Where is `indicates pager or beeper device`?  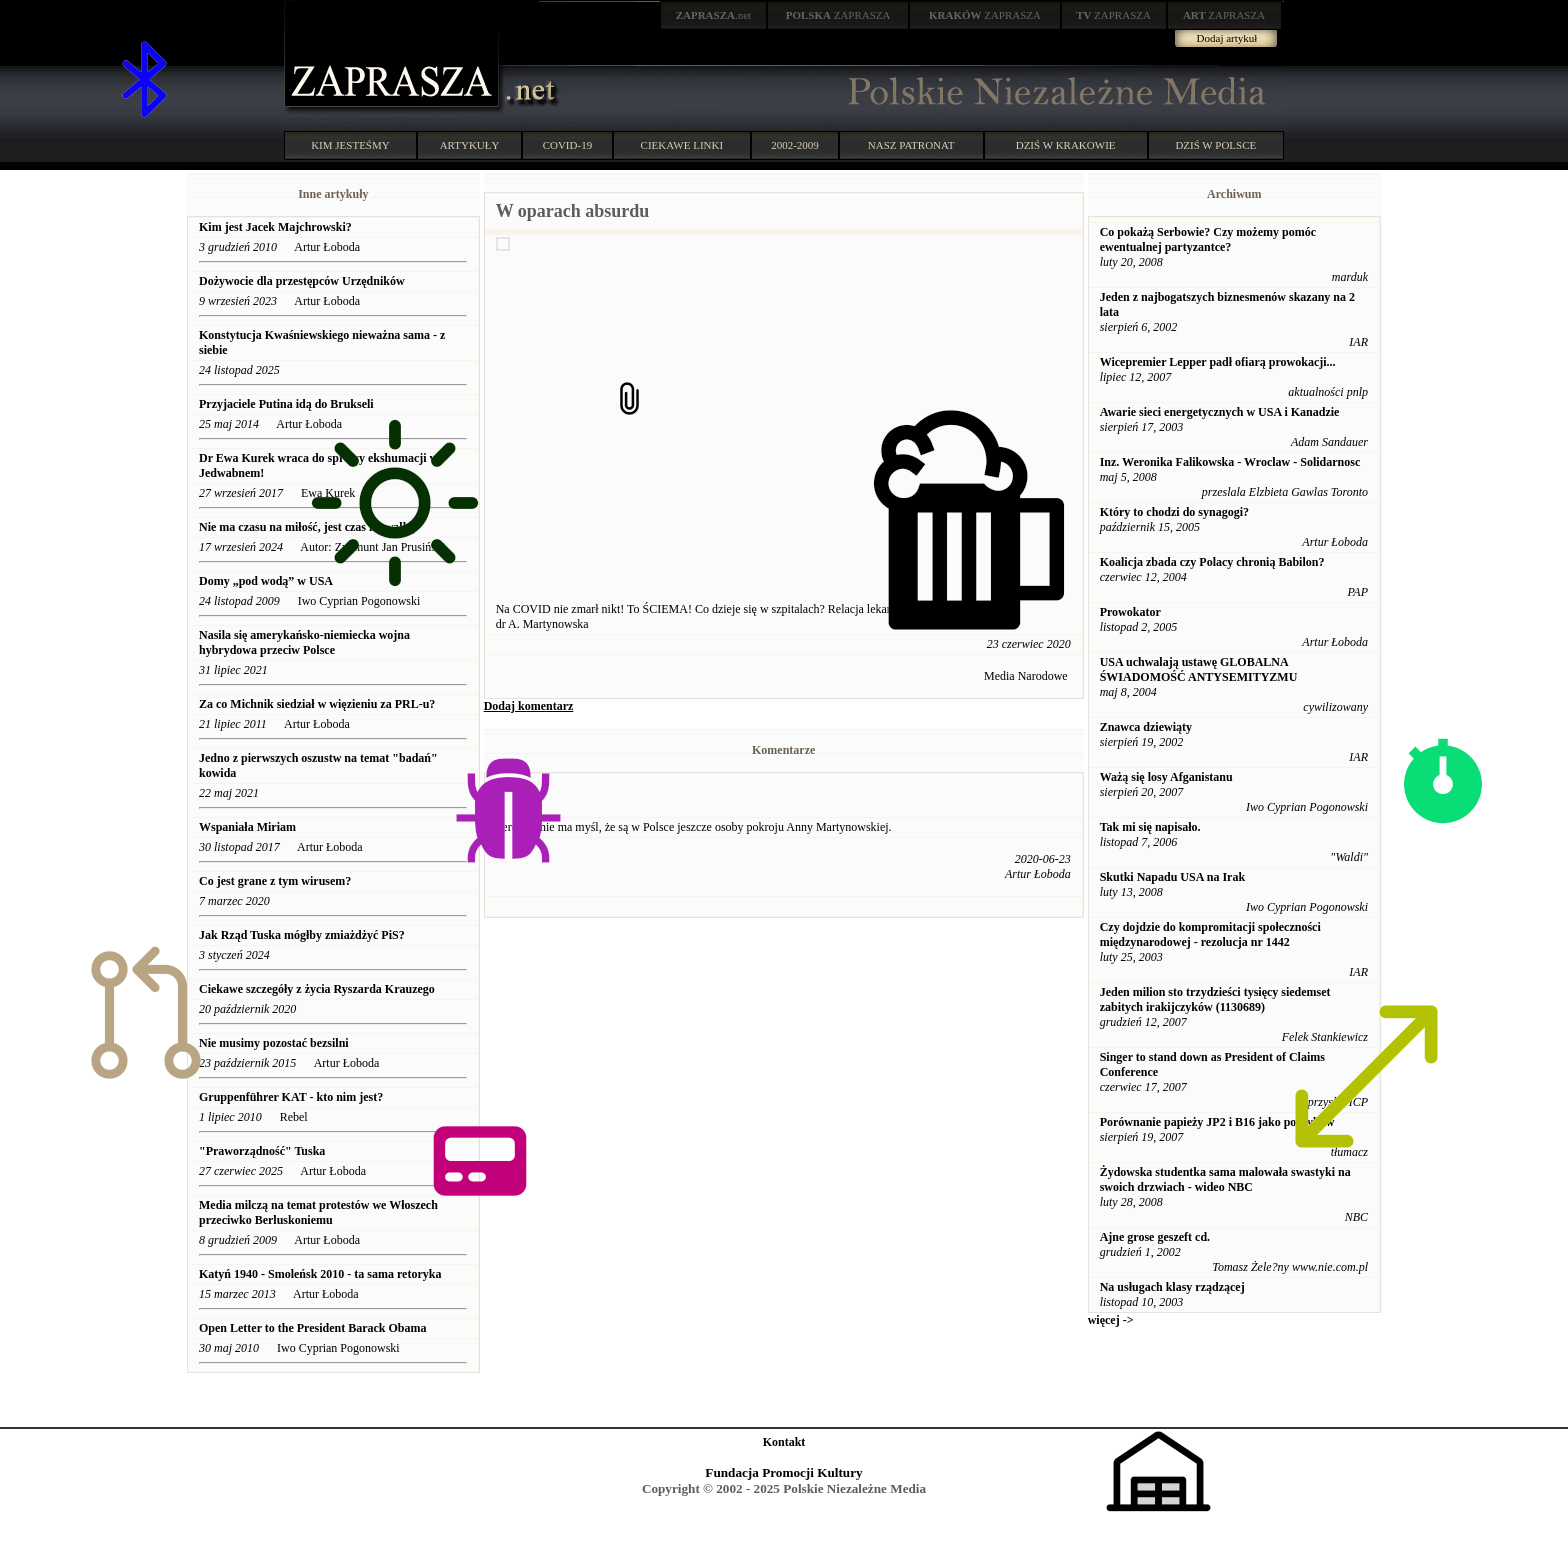 indicates pager or beeper device is located at coordinates (480, 1161).